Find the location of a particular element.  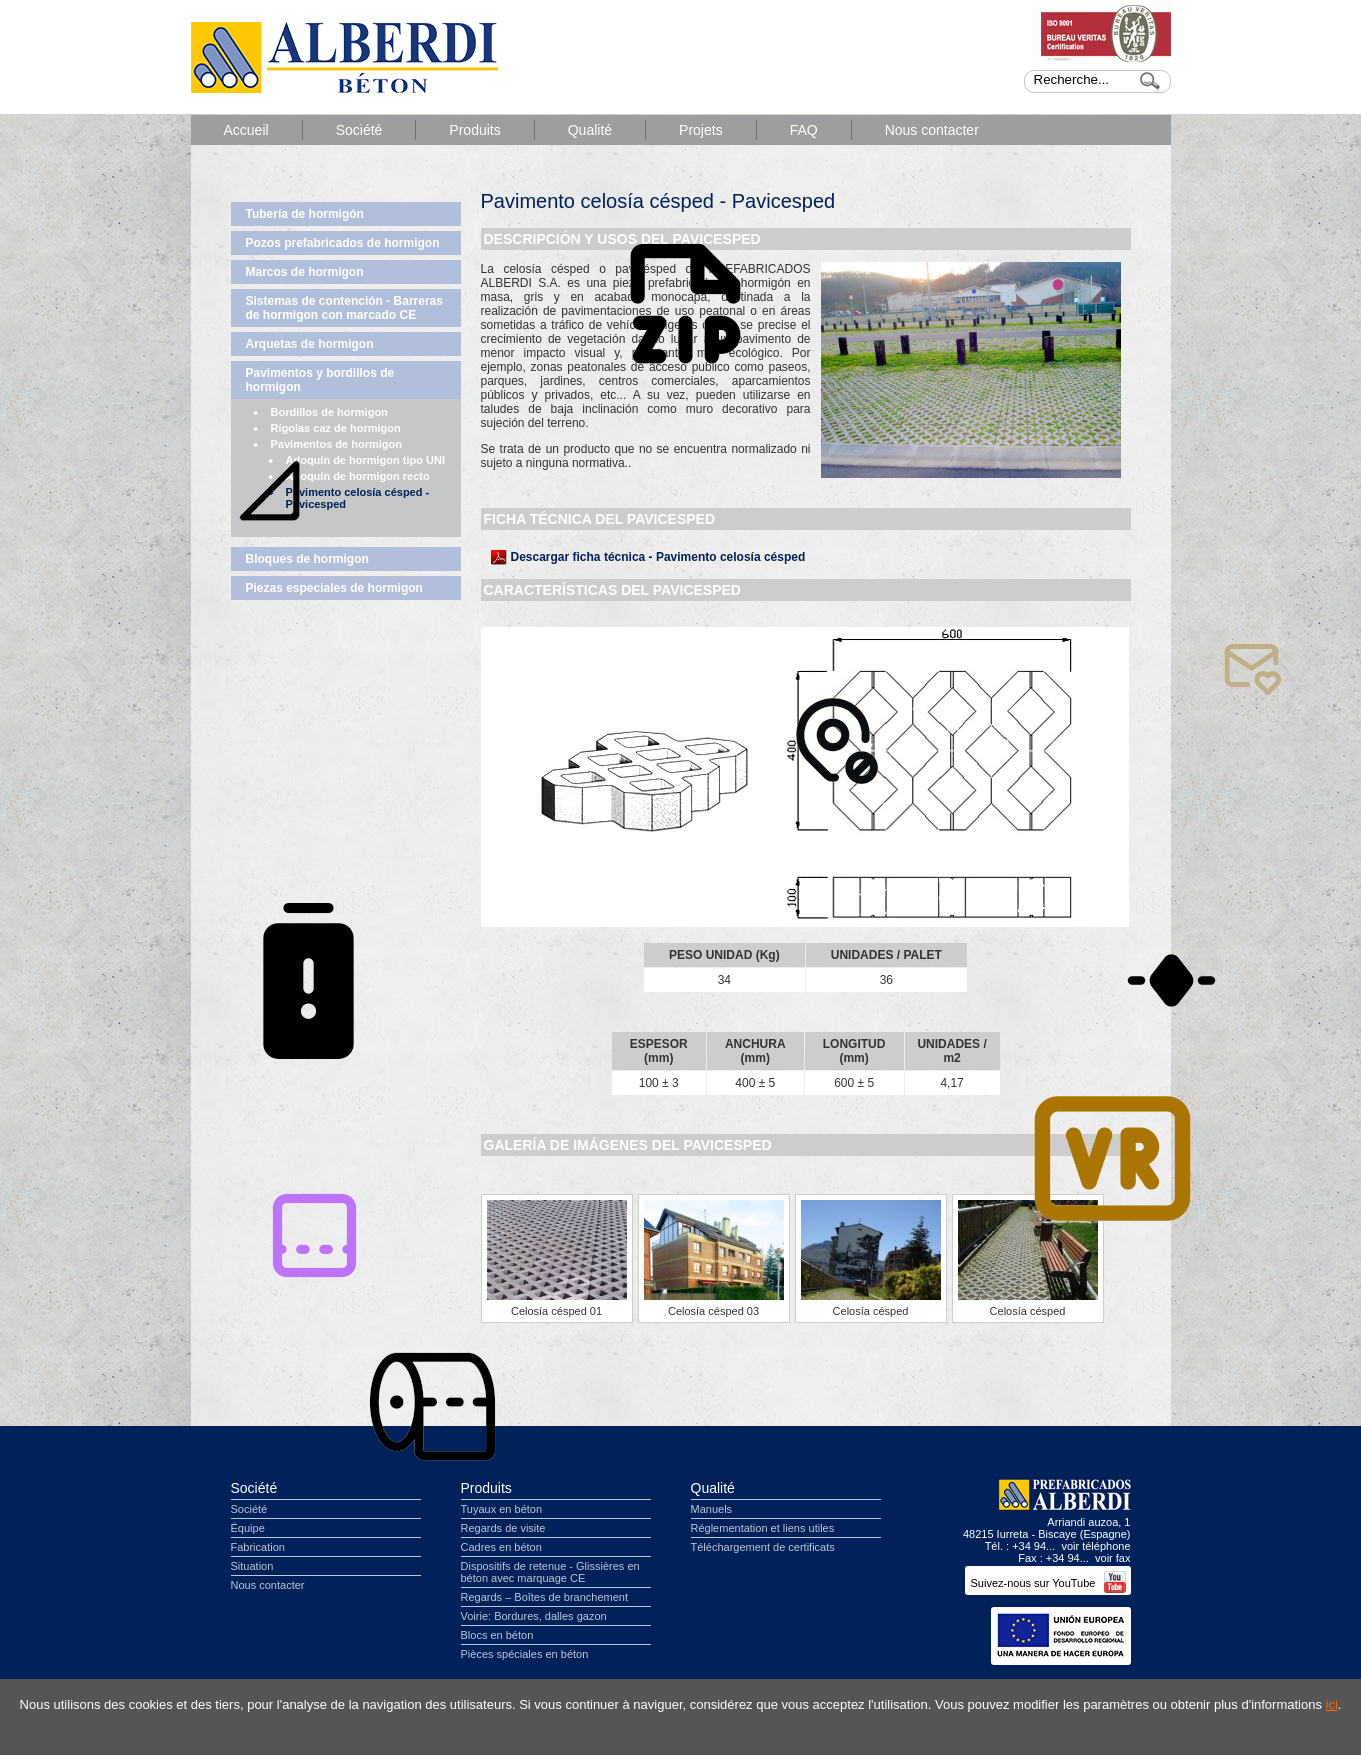

compress files into a zip archive is located at coordinates (685, 308).